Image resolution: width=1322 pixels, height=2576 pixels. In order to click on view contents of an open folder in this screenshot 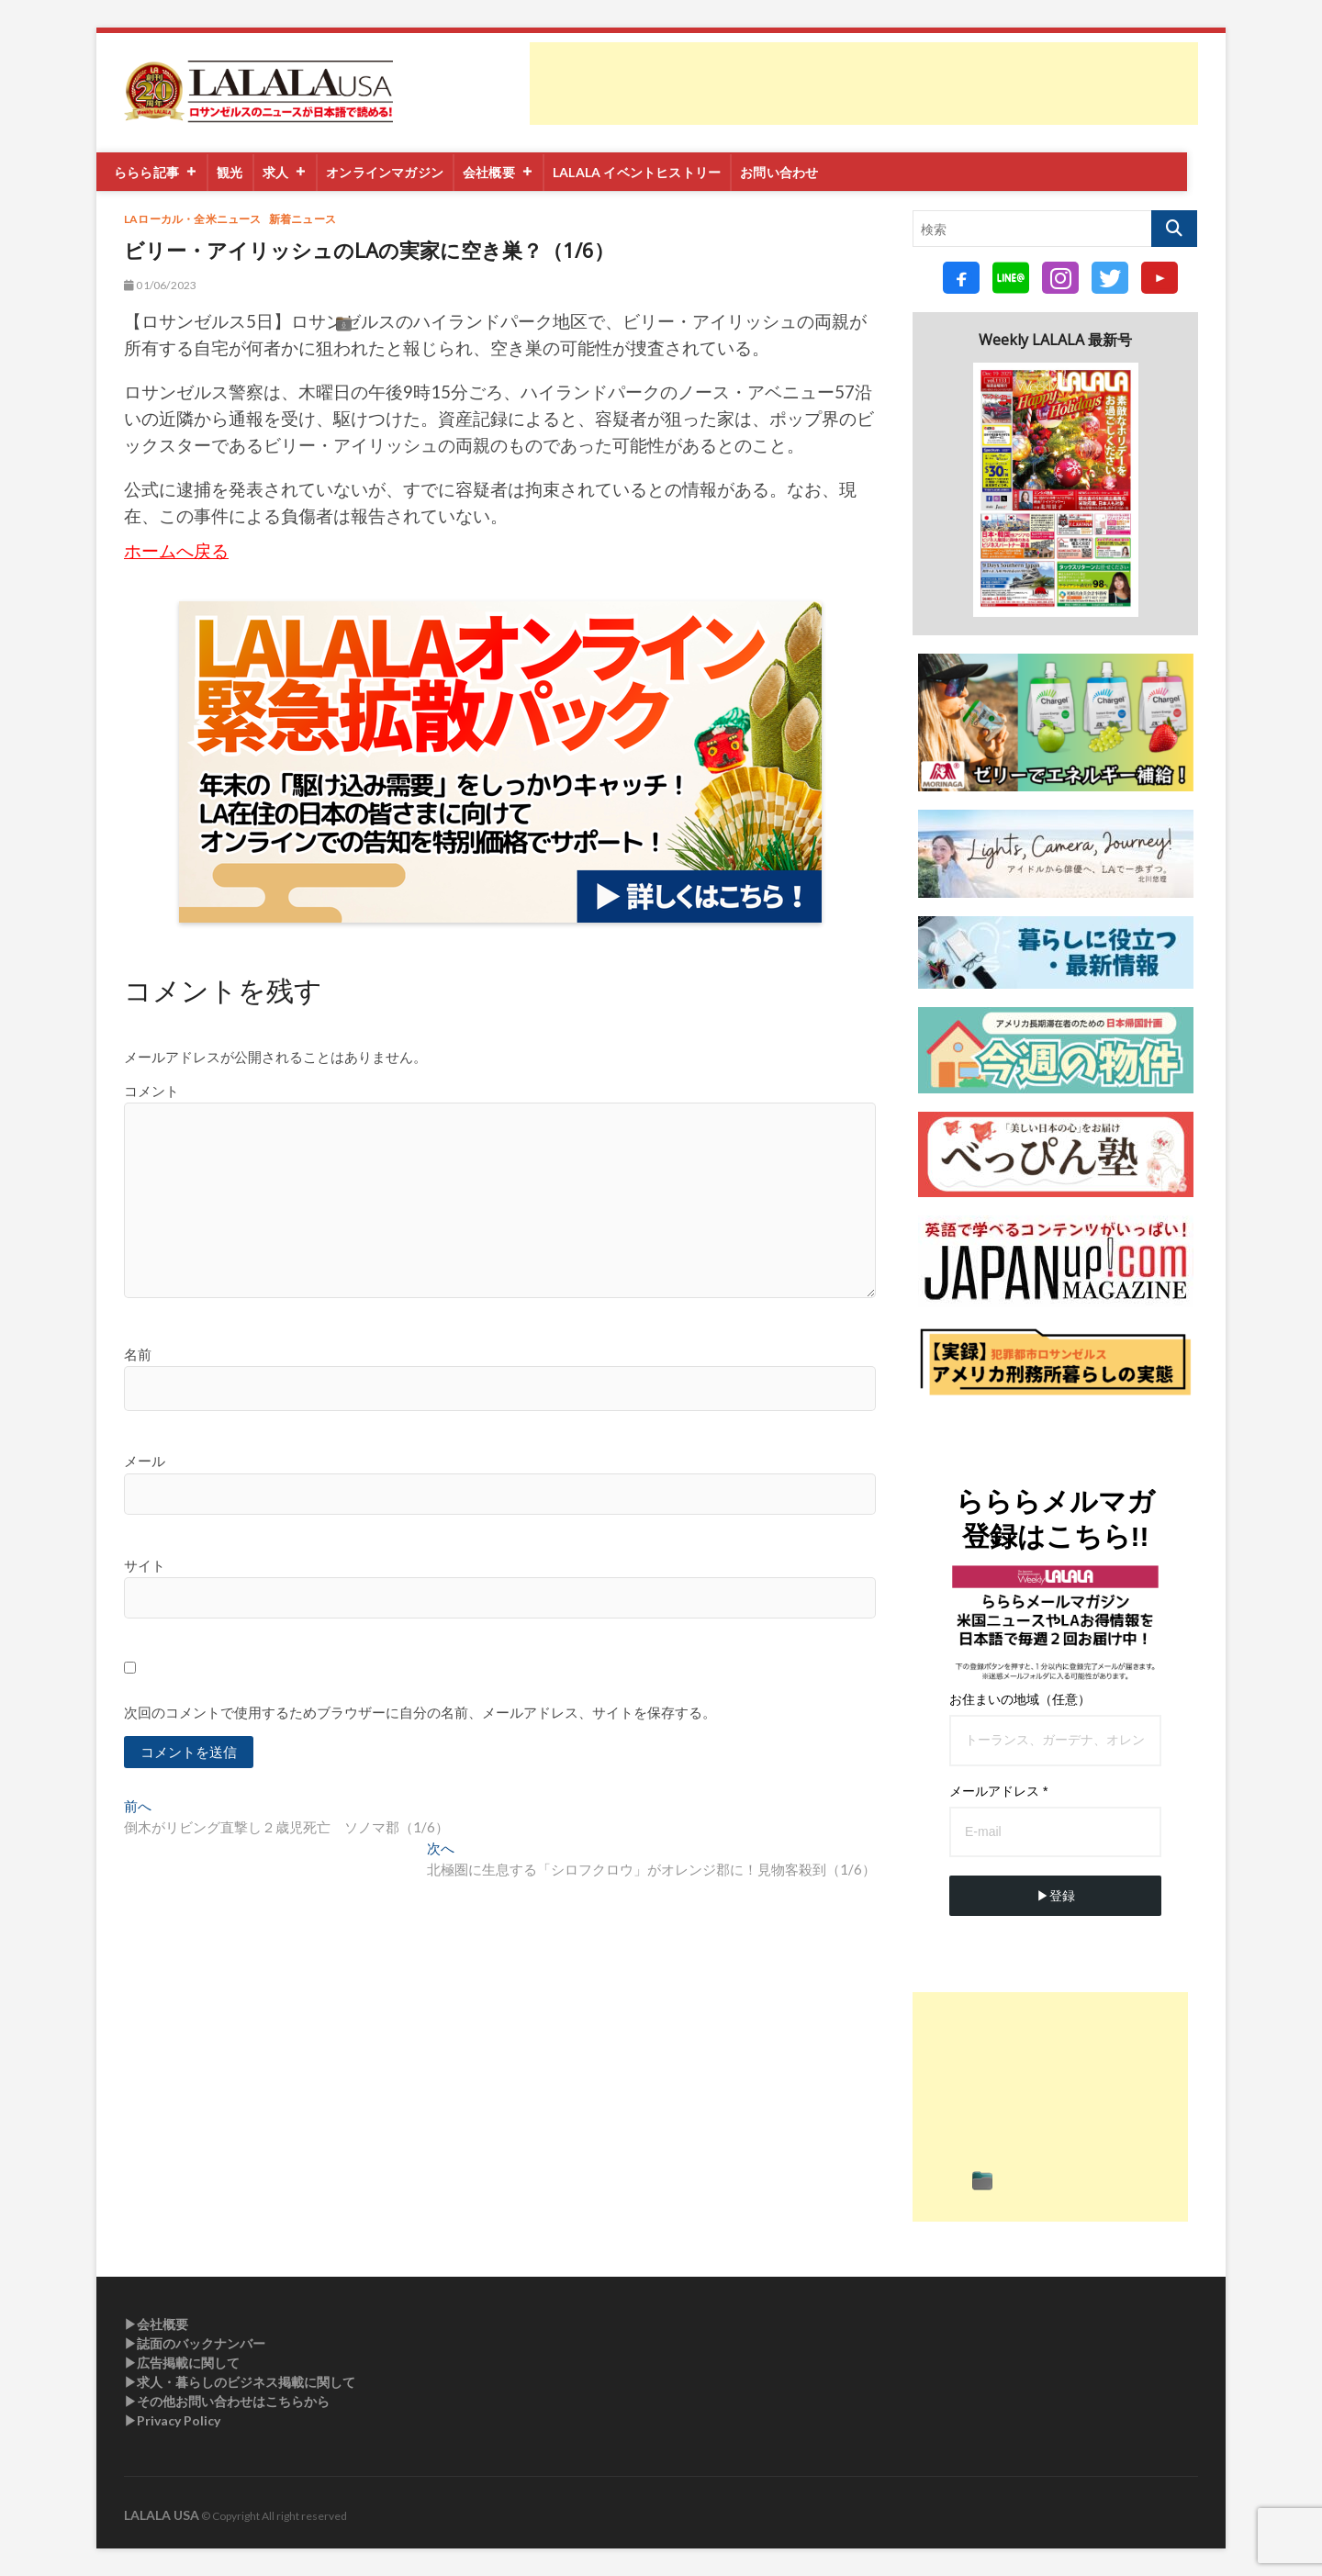, I will do `click(982, 2180)`.